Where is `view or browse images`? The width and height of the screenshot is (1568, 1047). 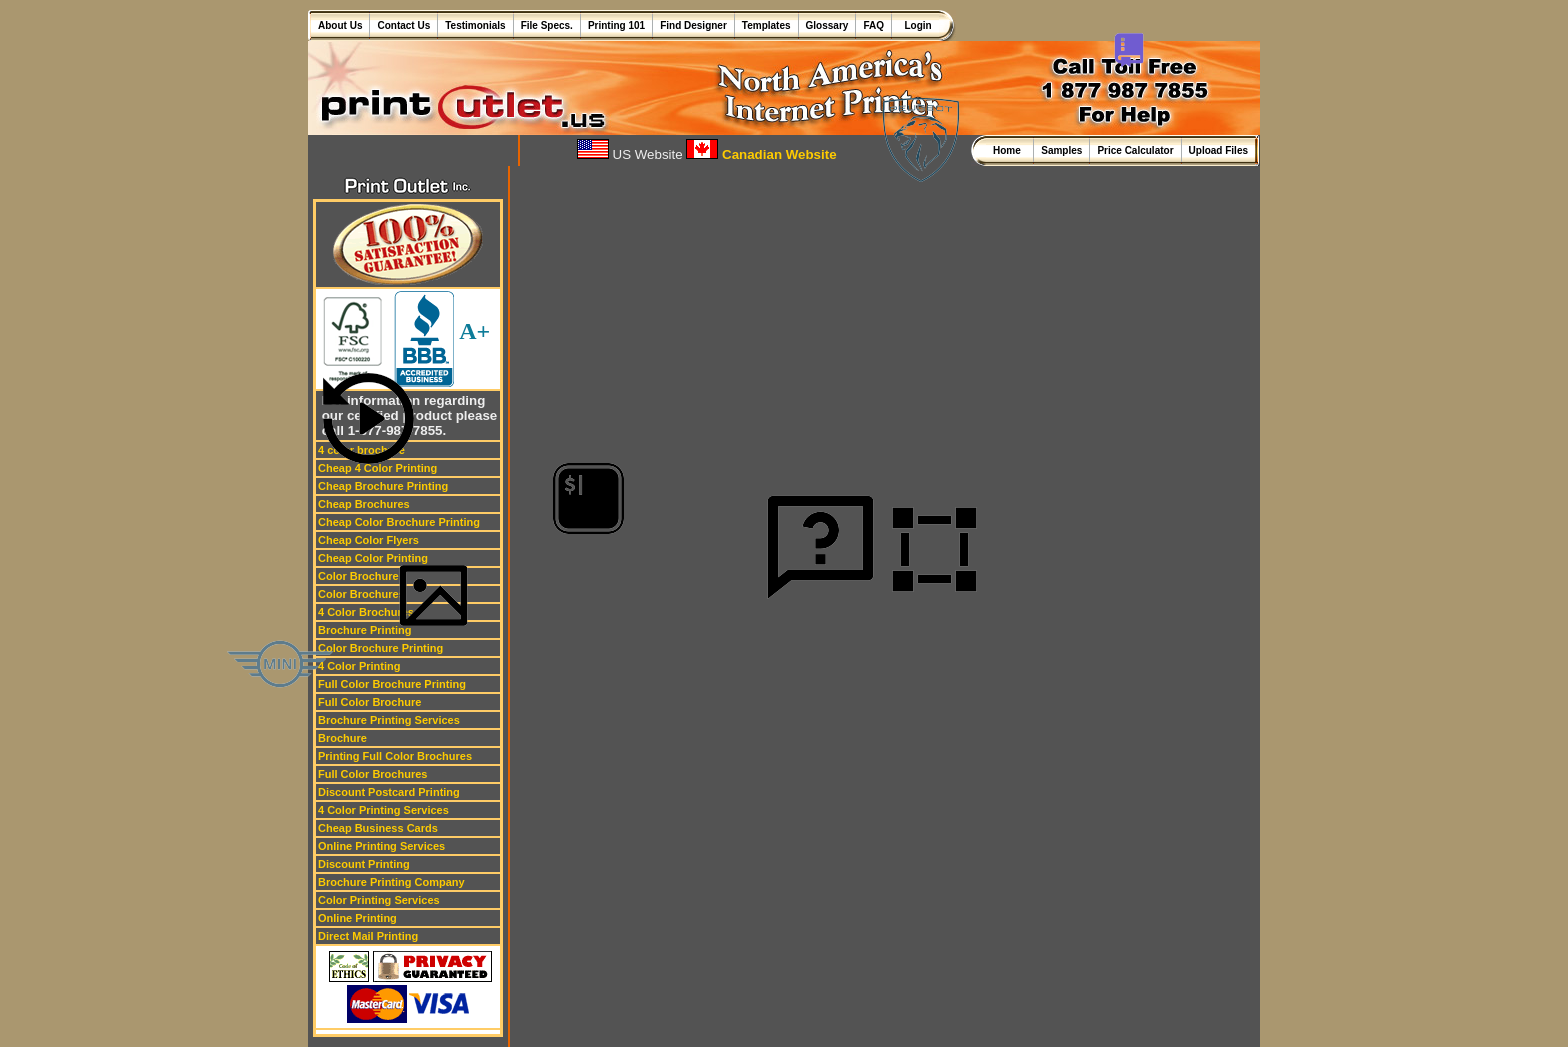 view or browse images is located at coordinates (433, 595).